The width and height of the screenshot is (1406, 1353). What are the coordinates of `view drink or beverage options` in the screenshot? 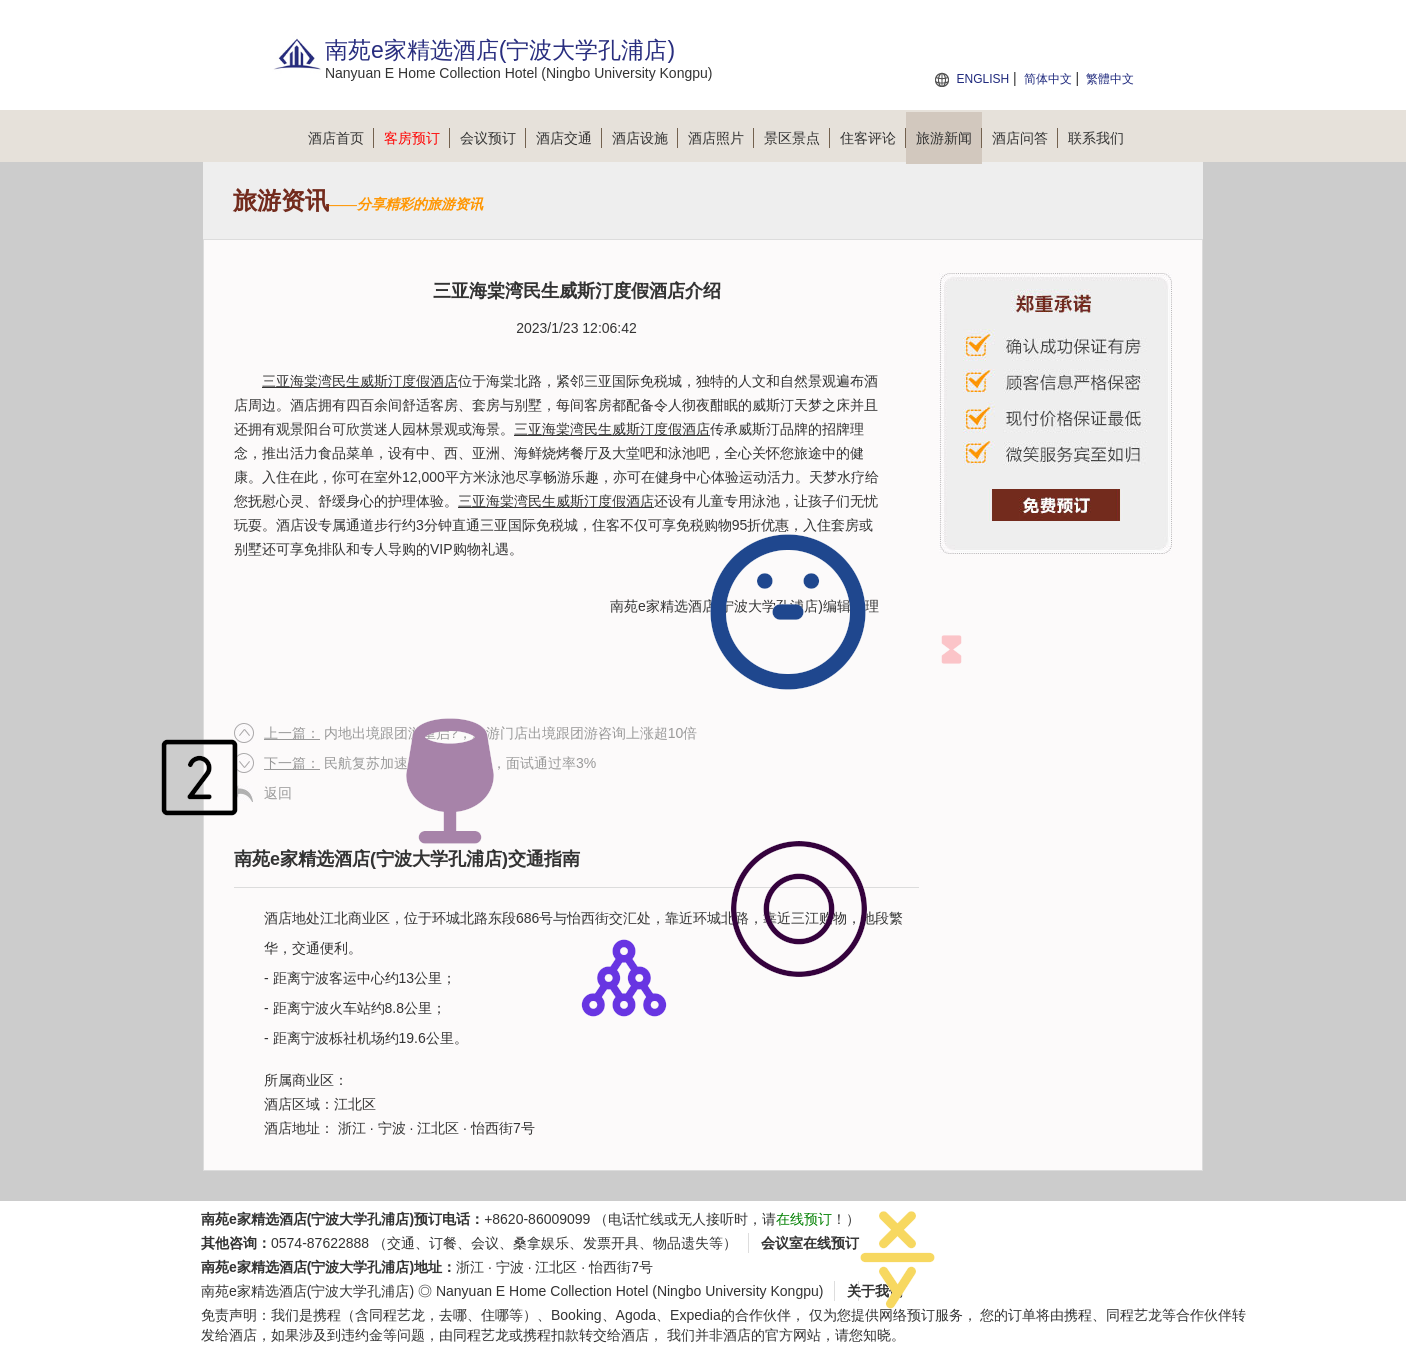 It's located at (450, 781).